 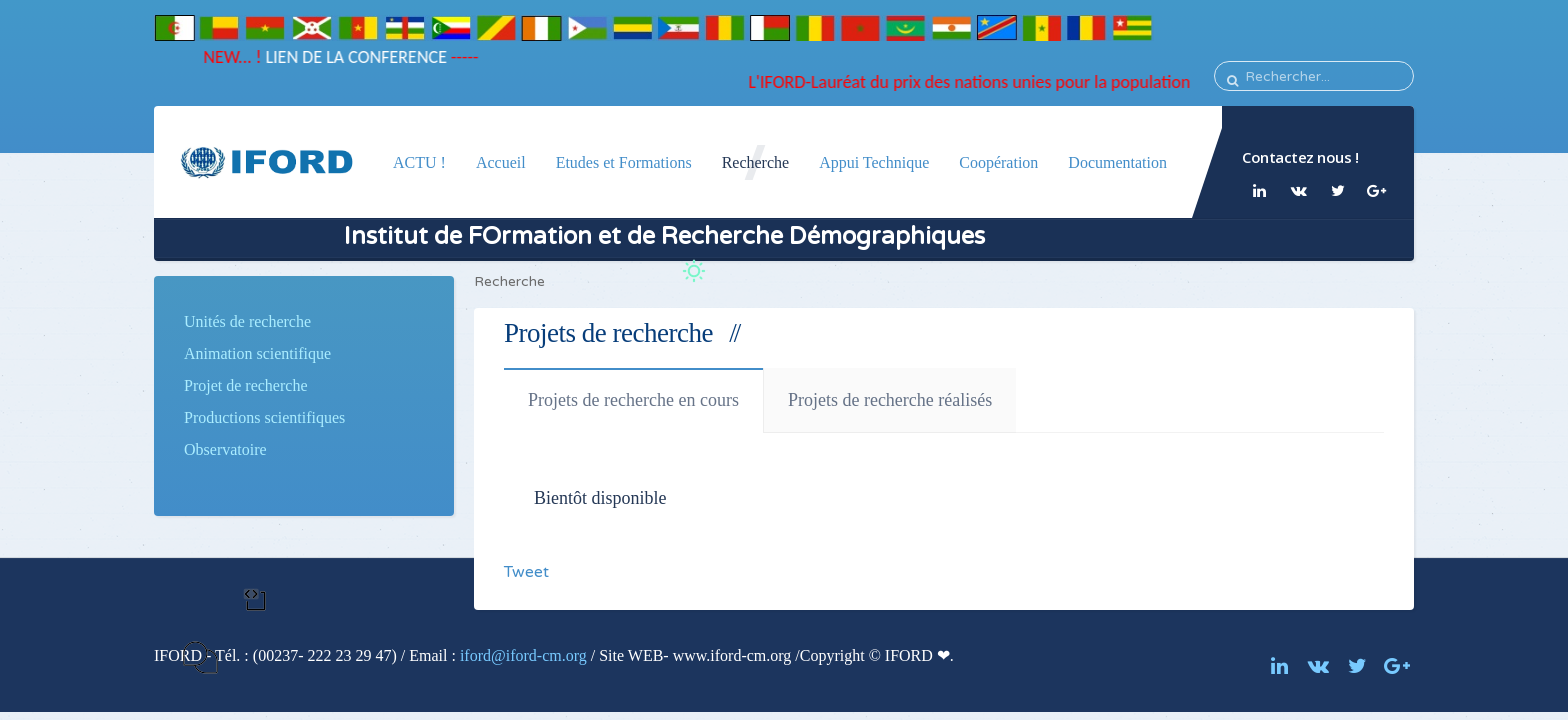 What do you see at coordinates (694, 271) in the screenshot?
I see `toggle light mode or theme` at bounding box center [694, 271].